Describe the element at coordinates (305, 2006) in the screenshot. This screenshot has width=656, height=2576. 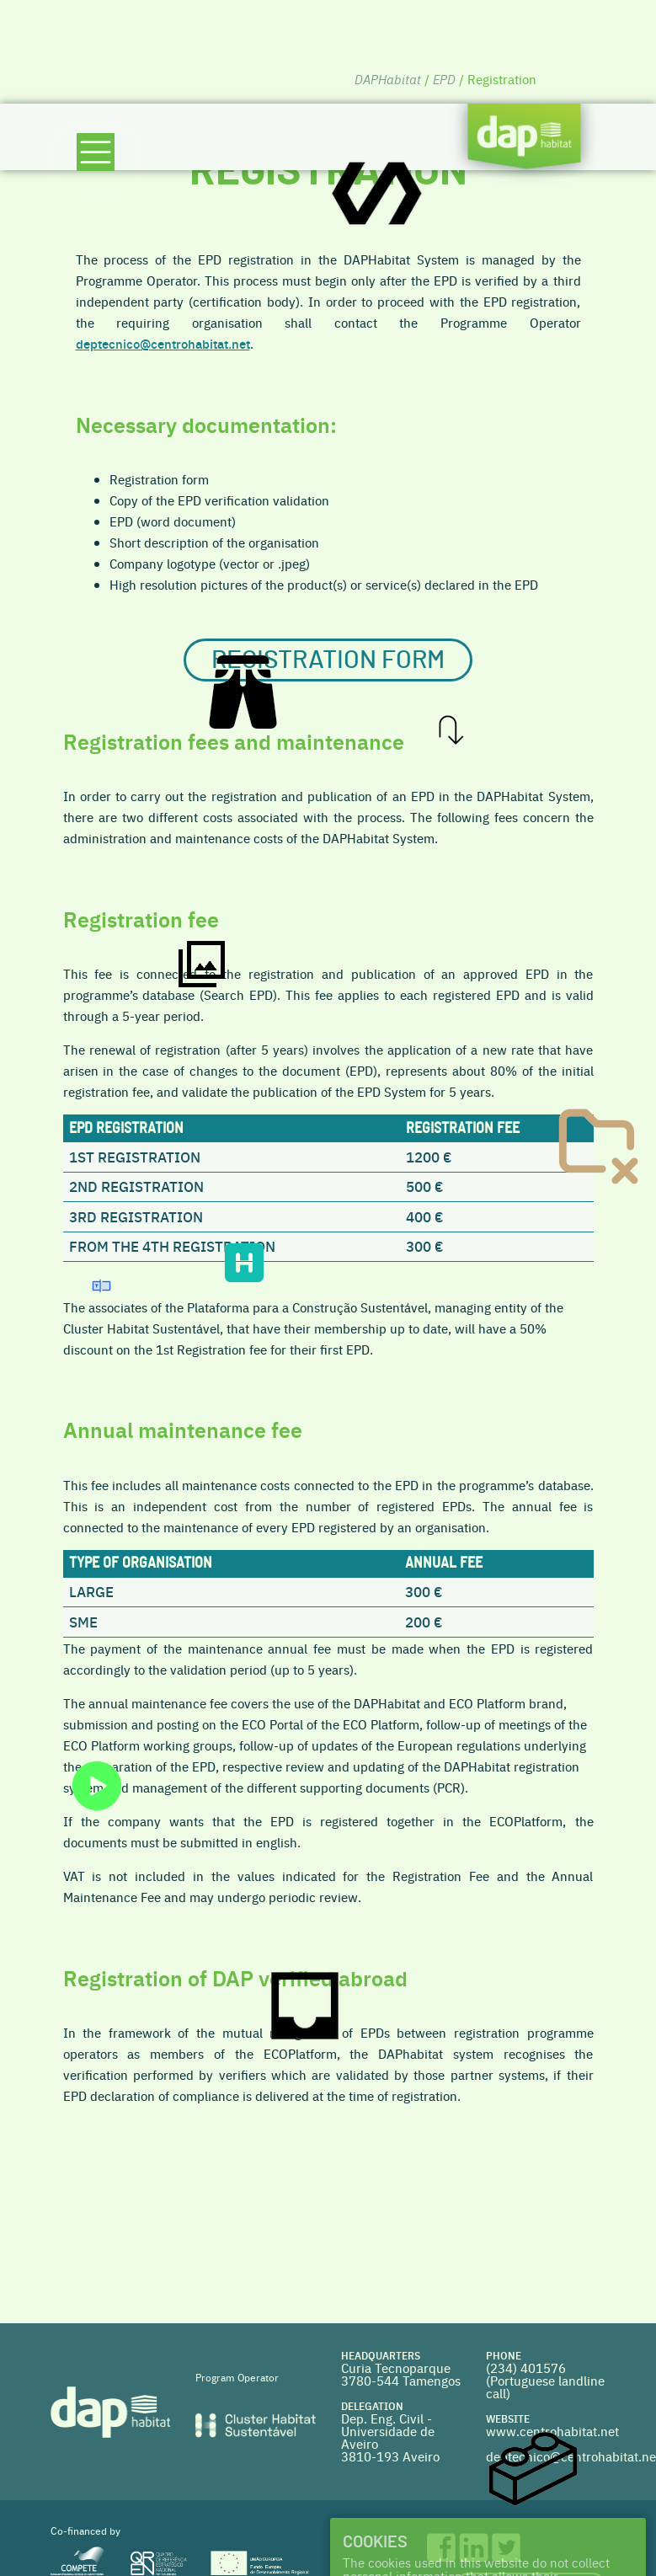
I see `access your inbox` at that location.